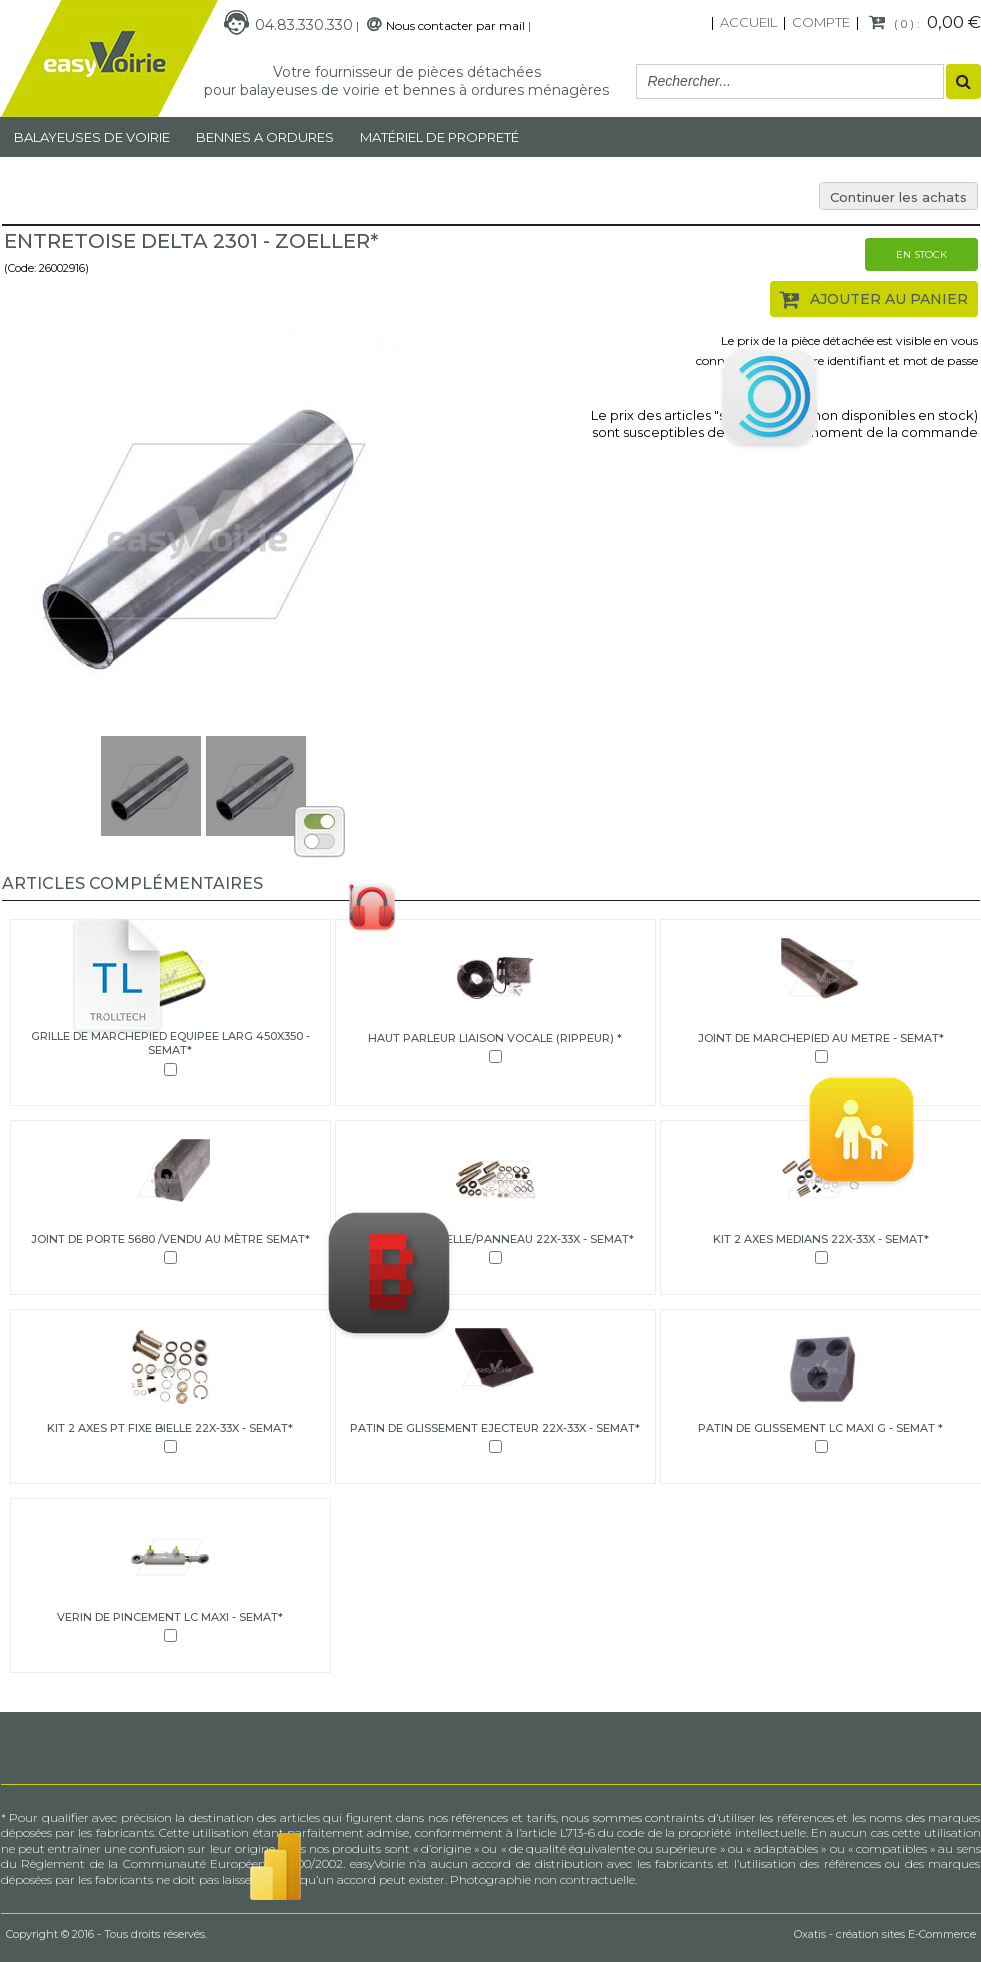 Image resolution: width=981 pixels, height=1962 pixels. I want to click on a Qt Linguist translation file, so click(117, 976).